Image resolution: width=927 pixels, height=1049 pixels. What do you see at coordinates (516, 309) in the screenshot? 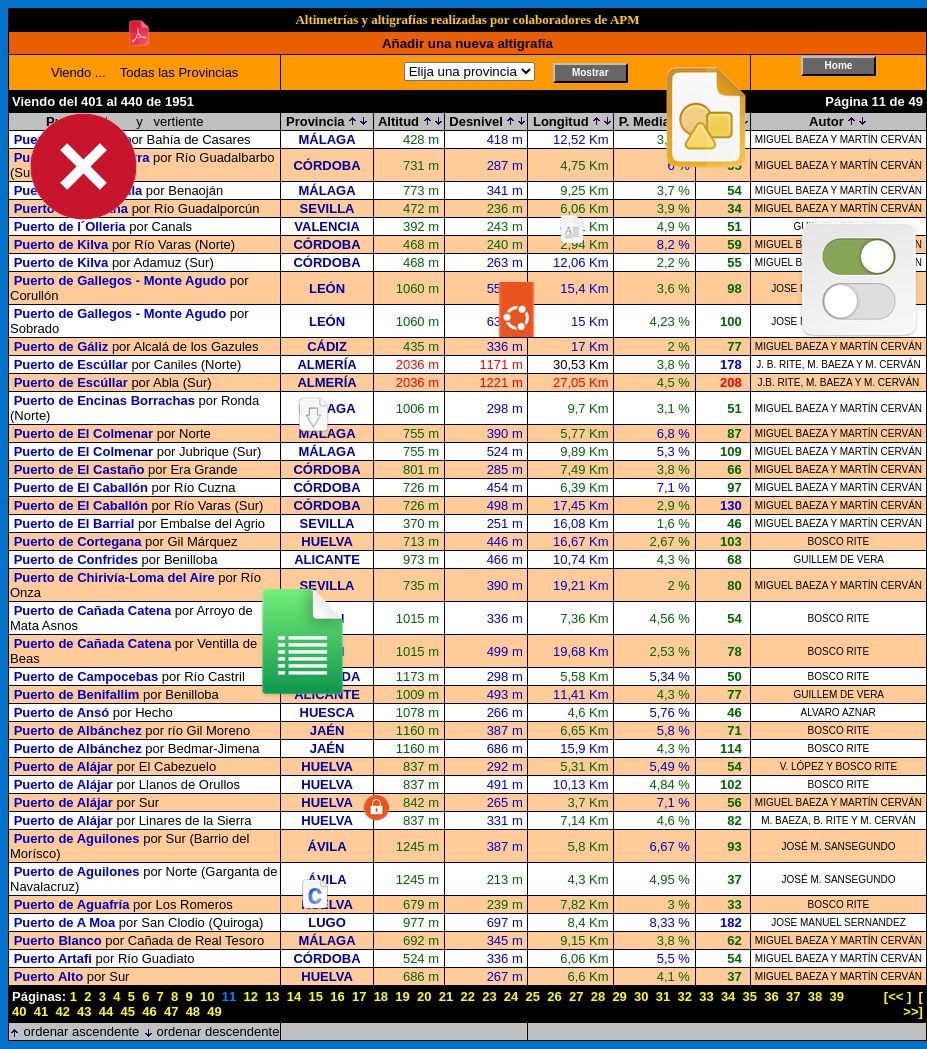
I see `open the ubuntu application menu` at bounding box center [516, 309].